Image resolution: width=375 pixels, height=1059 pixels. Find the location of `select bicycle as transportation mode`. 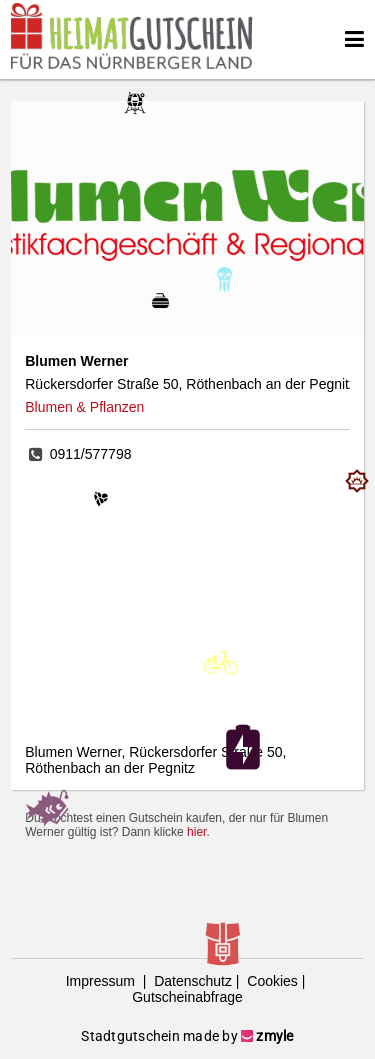

select bicycle as transportation mode is located at coordinates (220, 662).